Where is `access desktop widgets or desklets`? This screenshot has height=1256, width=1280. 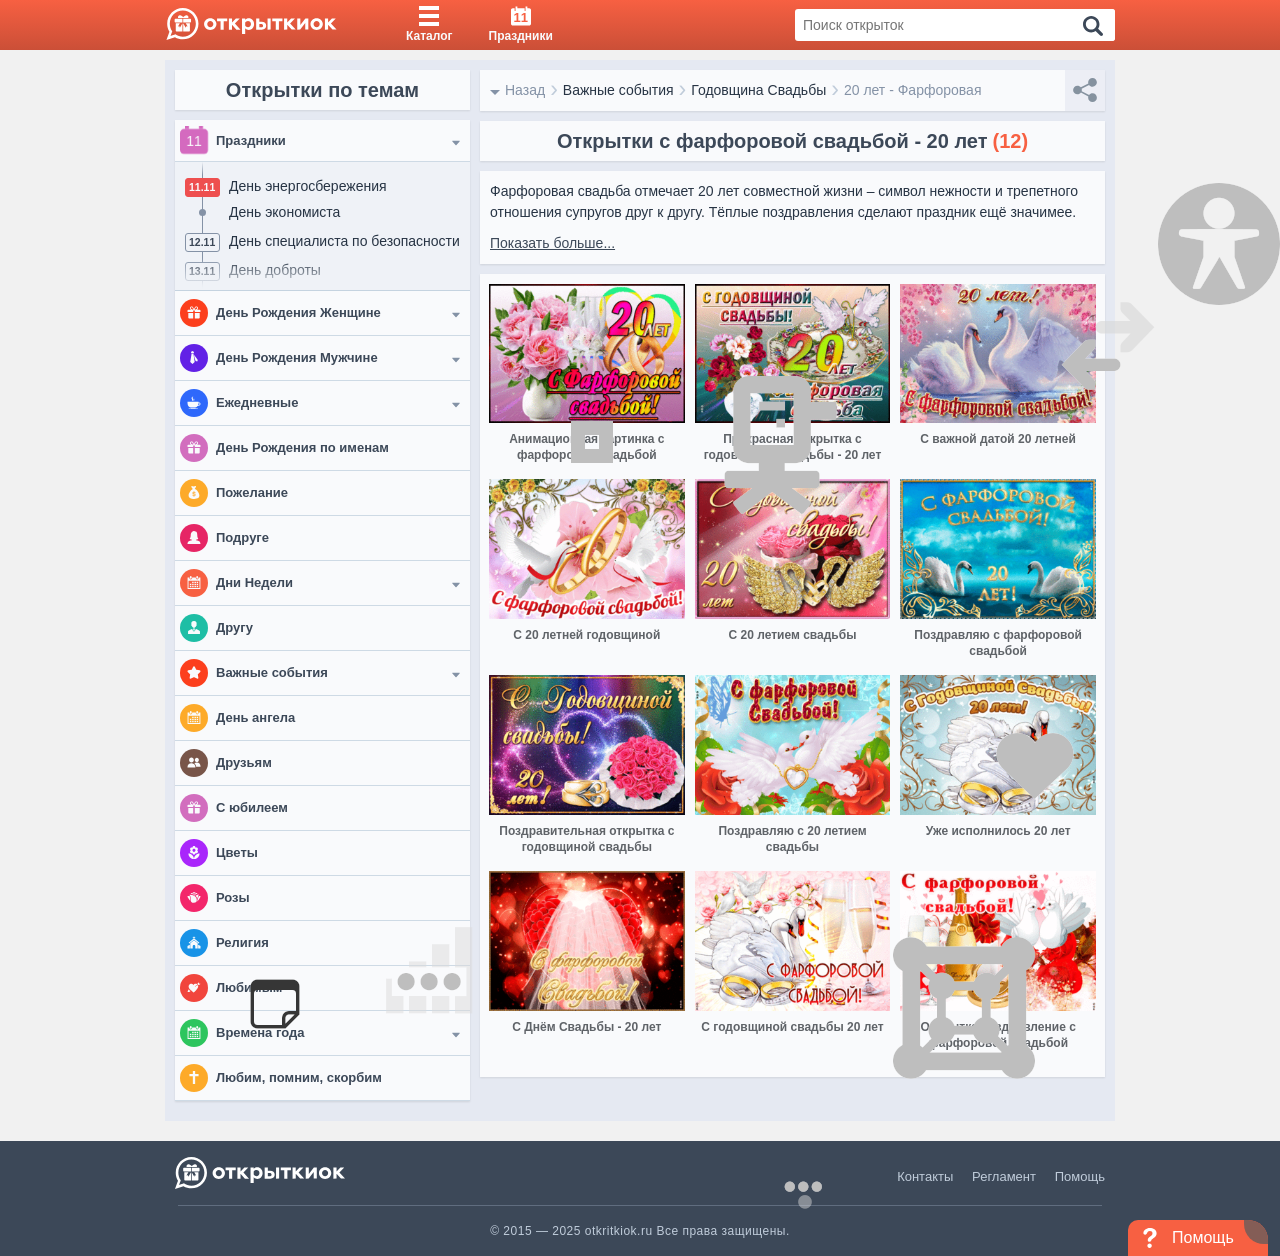 access desktop widgets or desklets is located at coordinates (275, 1004).